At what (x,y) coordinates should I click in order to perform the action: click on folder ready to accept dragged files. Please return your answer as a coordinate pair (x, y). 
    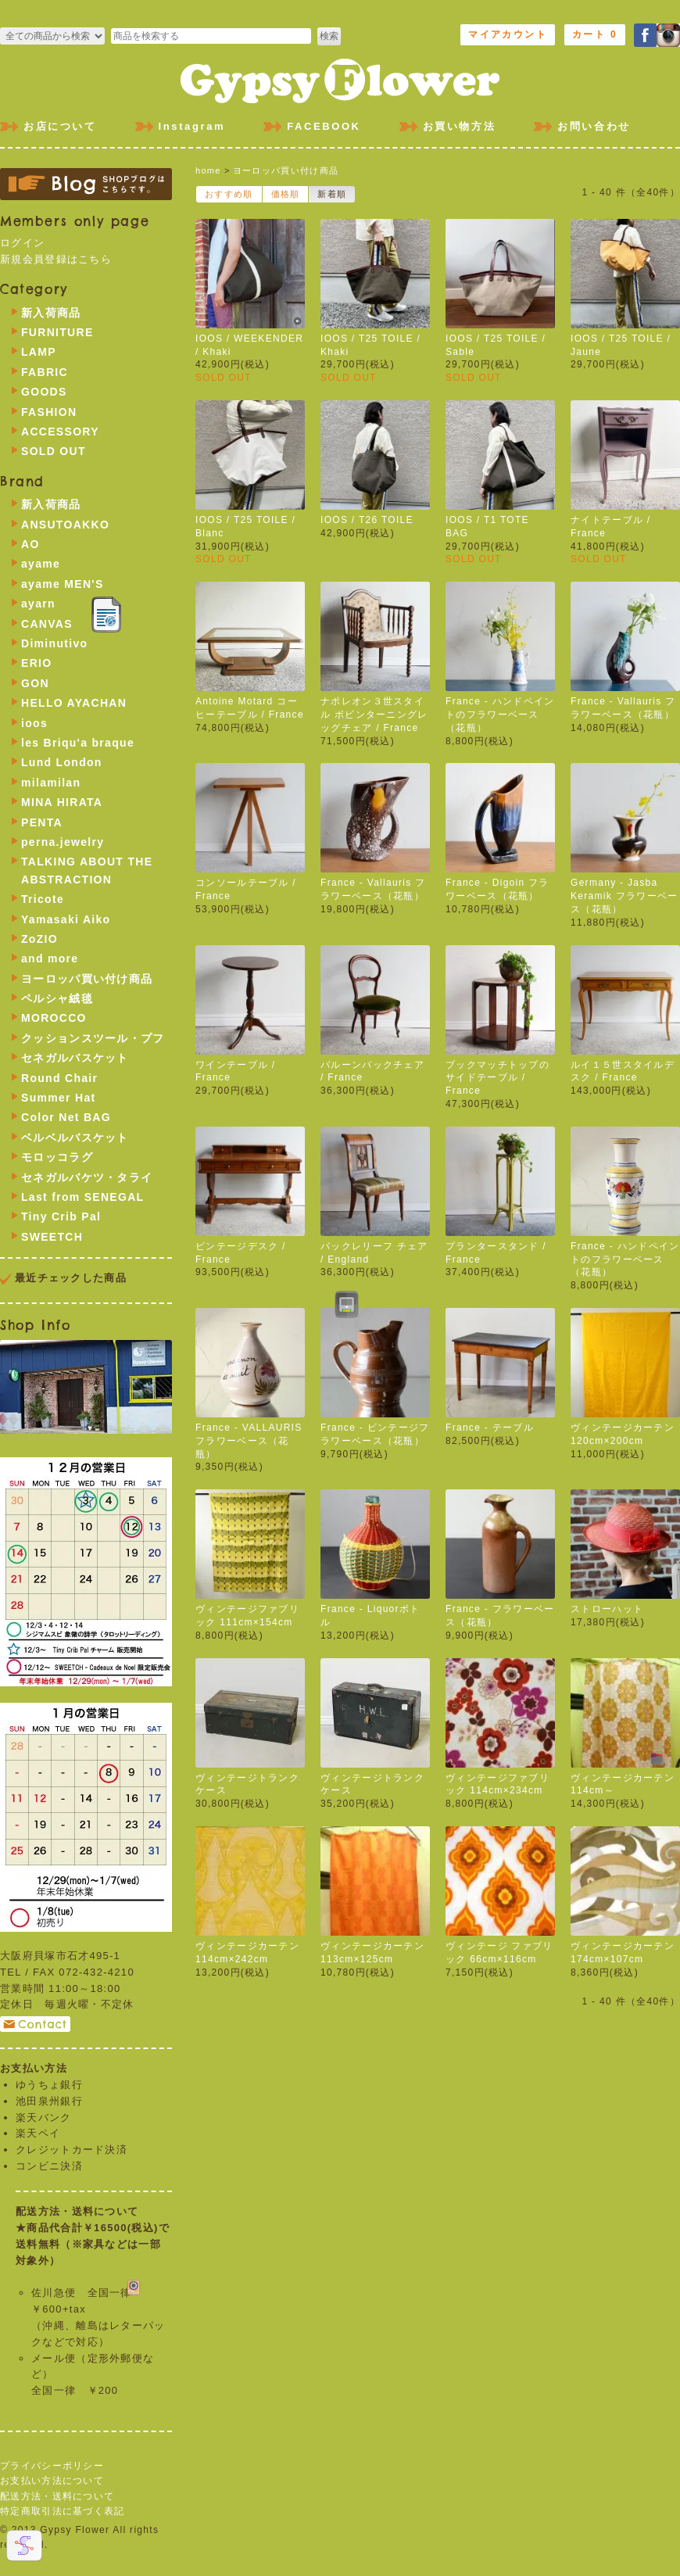
    Looking at the image, I should click on (657, 1758).